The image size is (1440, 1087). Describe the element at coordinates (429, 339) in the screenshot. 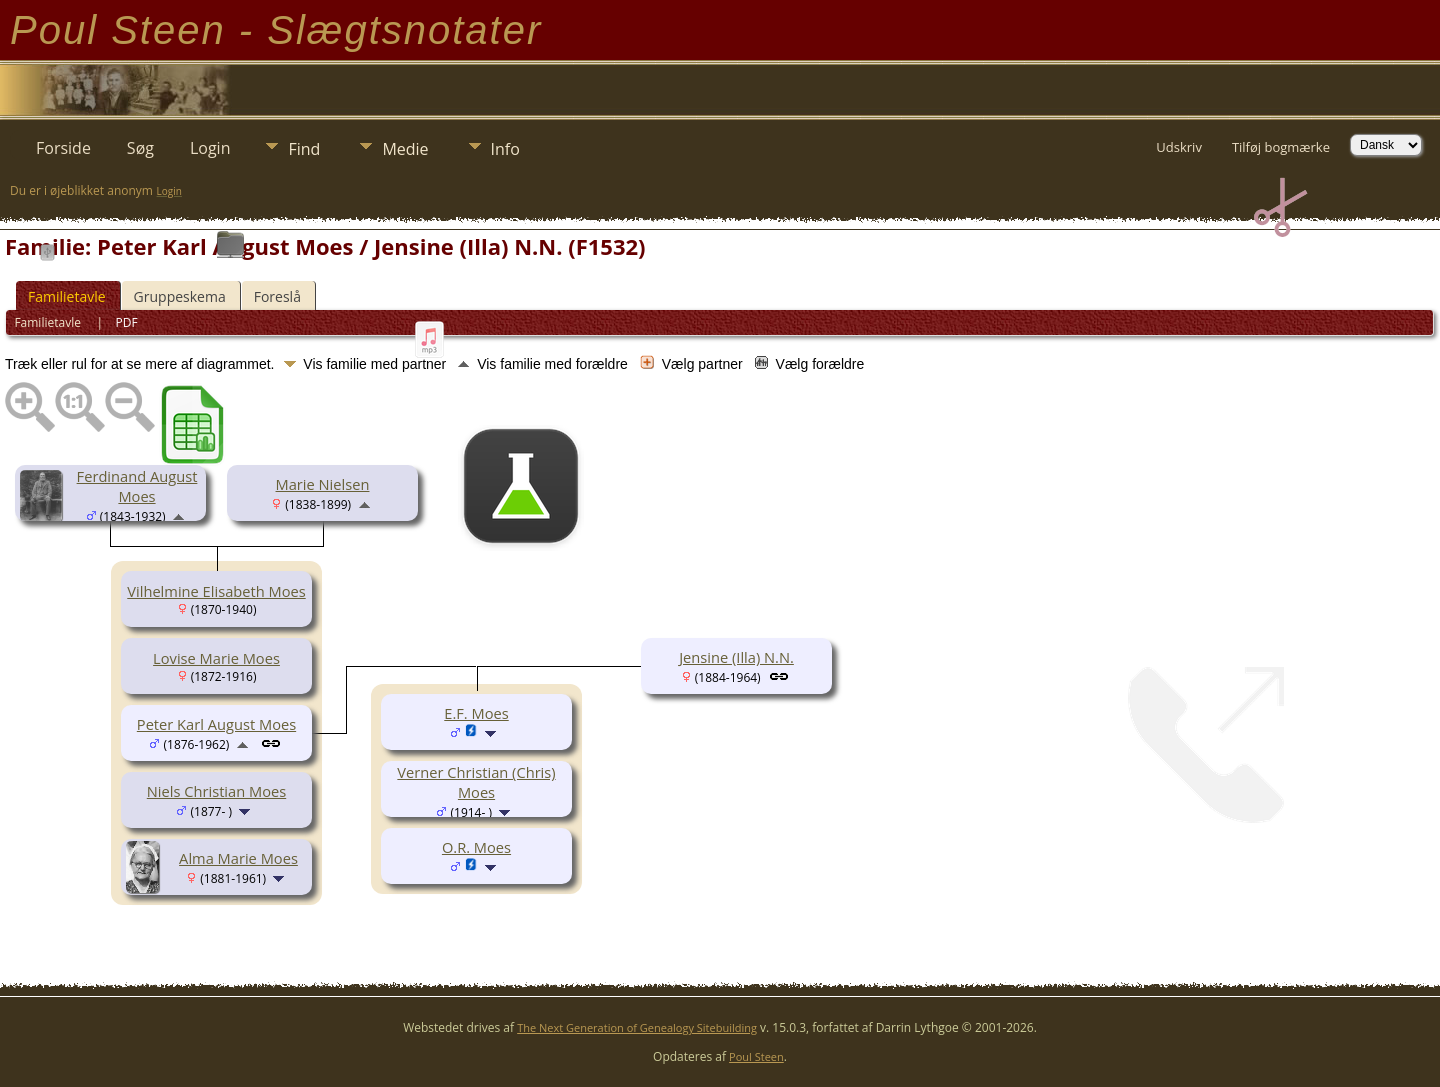

I see `an mp3 audio file` at that location.